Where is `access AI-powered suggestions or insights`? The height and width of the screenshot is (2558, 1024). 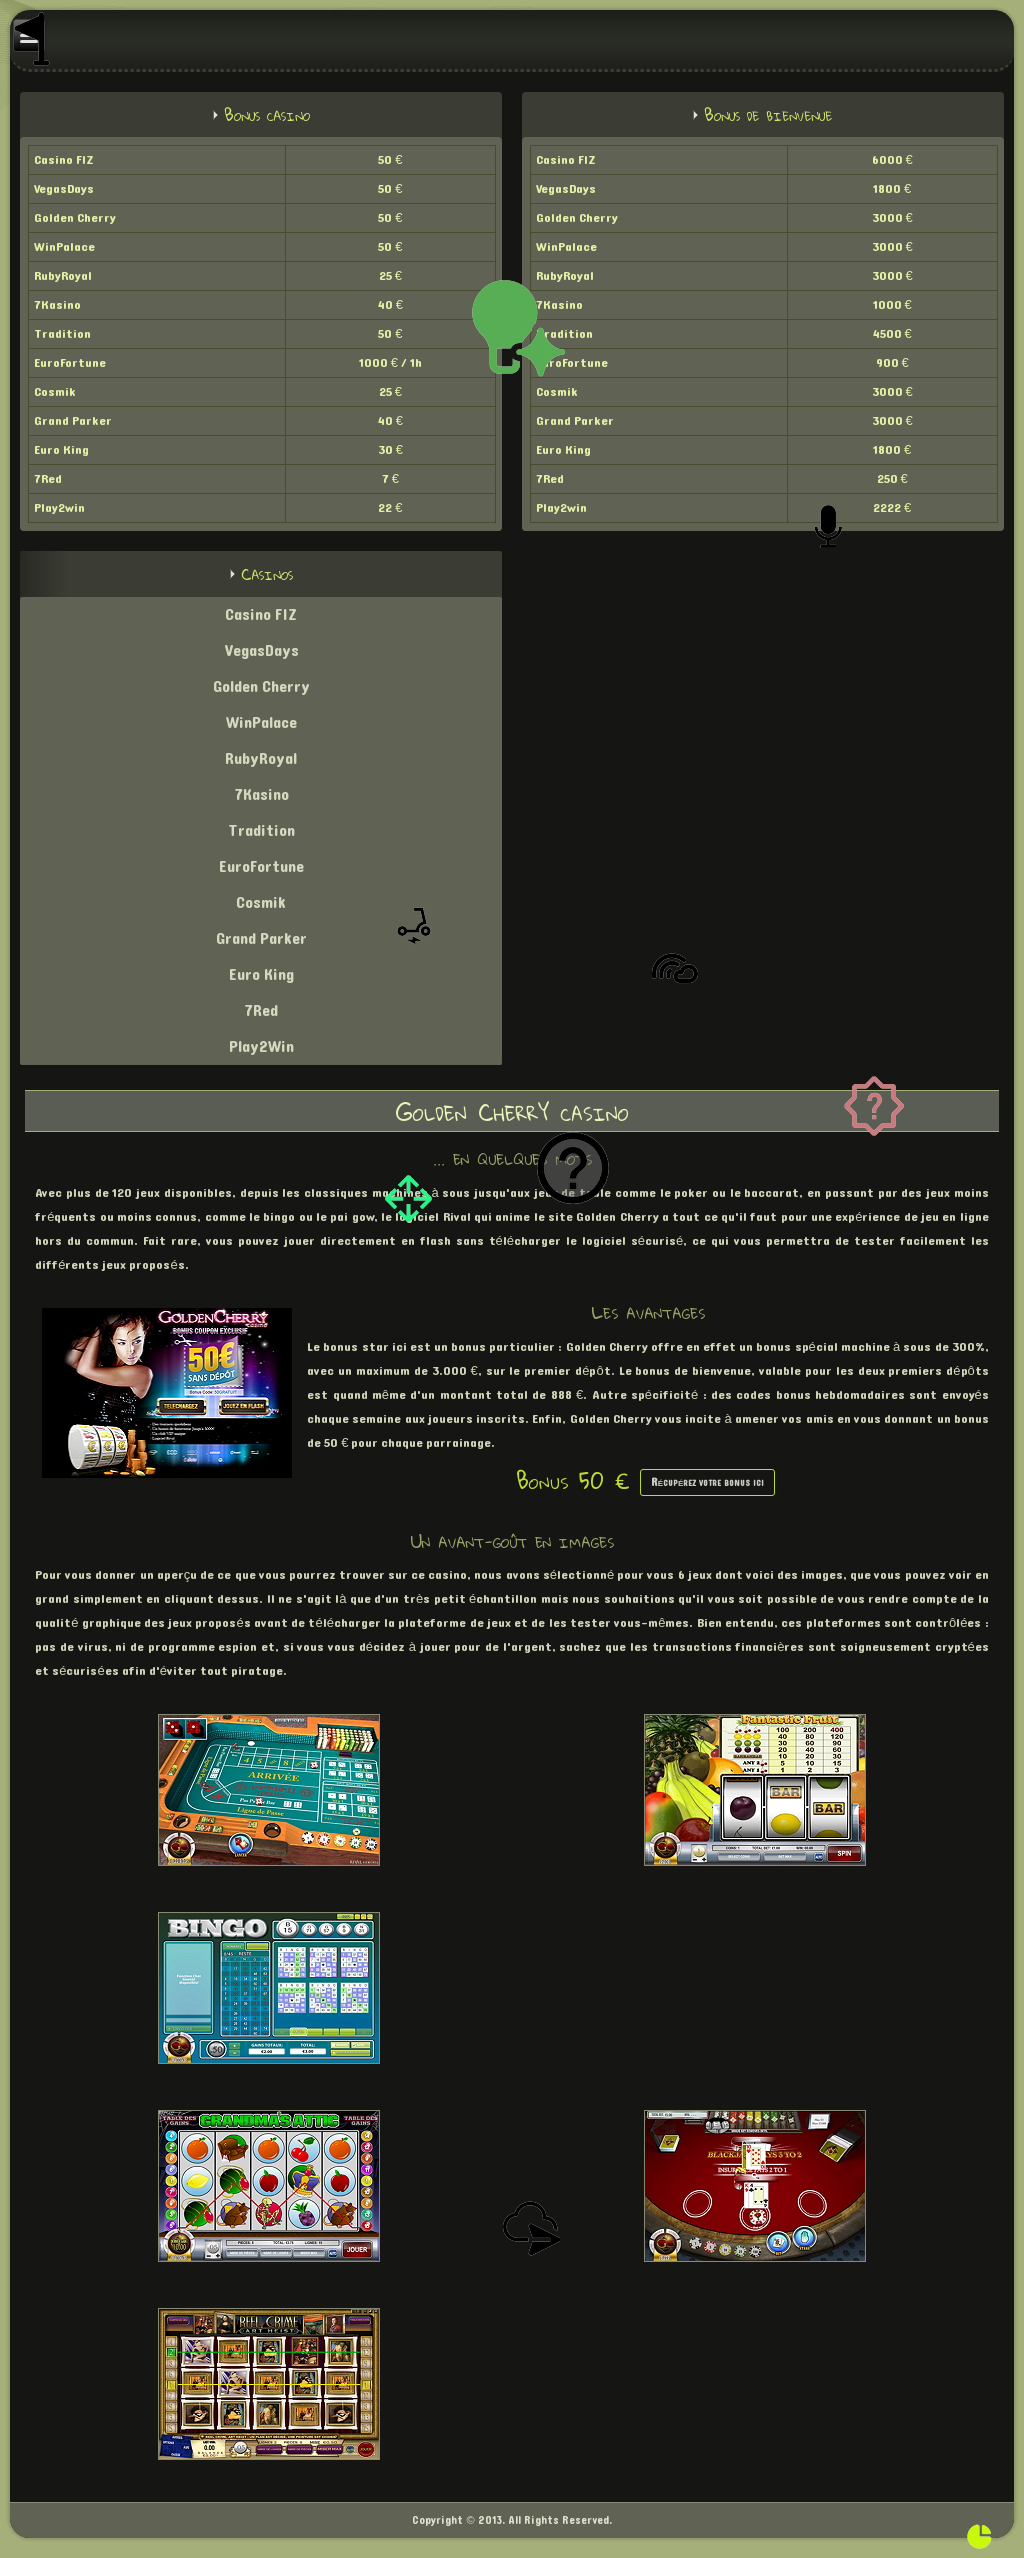 access AI-powered suggestions or insights is located at coordinates (515, 330).